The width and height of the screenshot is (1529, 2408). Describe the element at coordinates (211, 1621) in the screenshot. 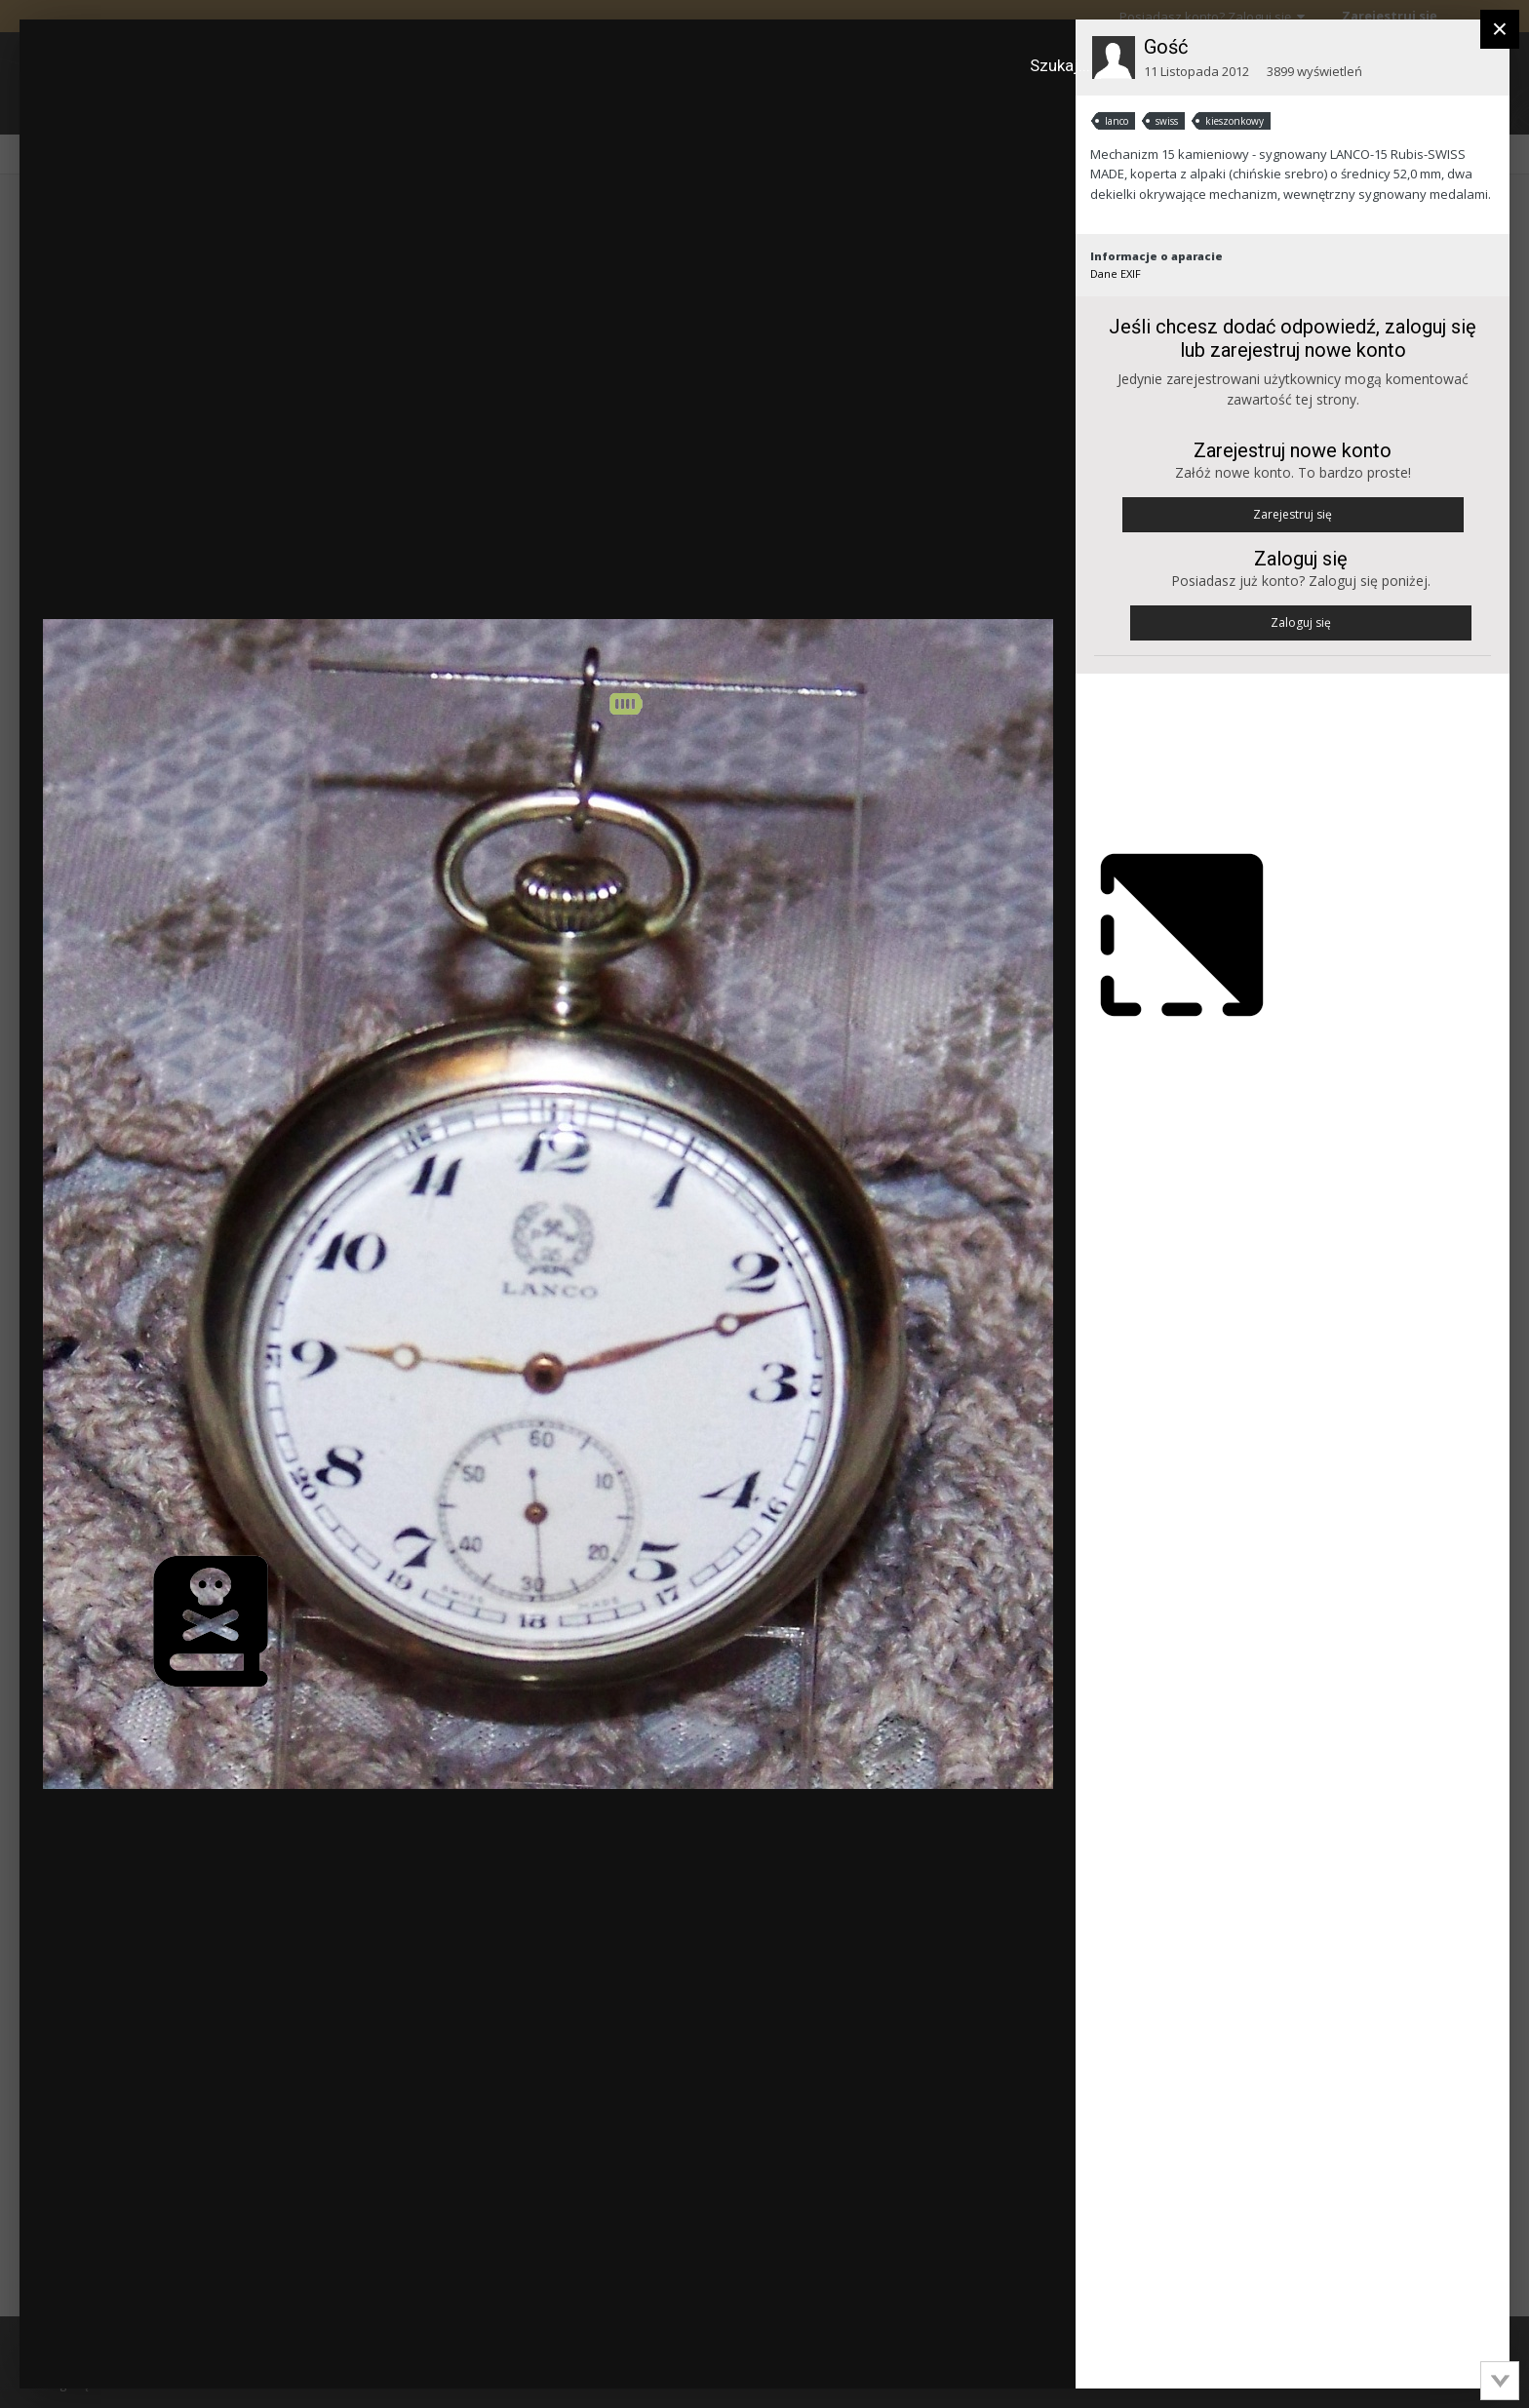

I see `access dark mode or spooky theme settings` at that location.